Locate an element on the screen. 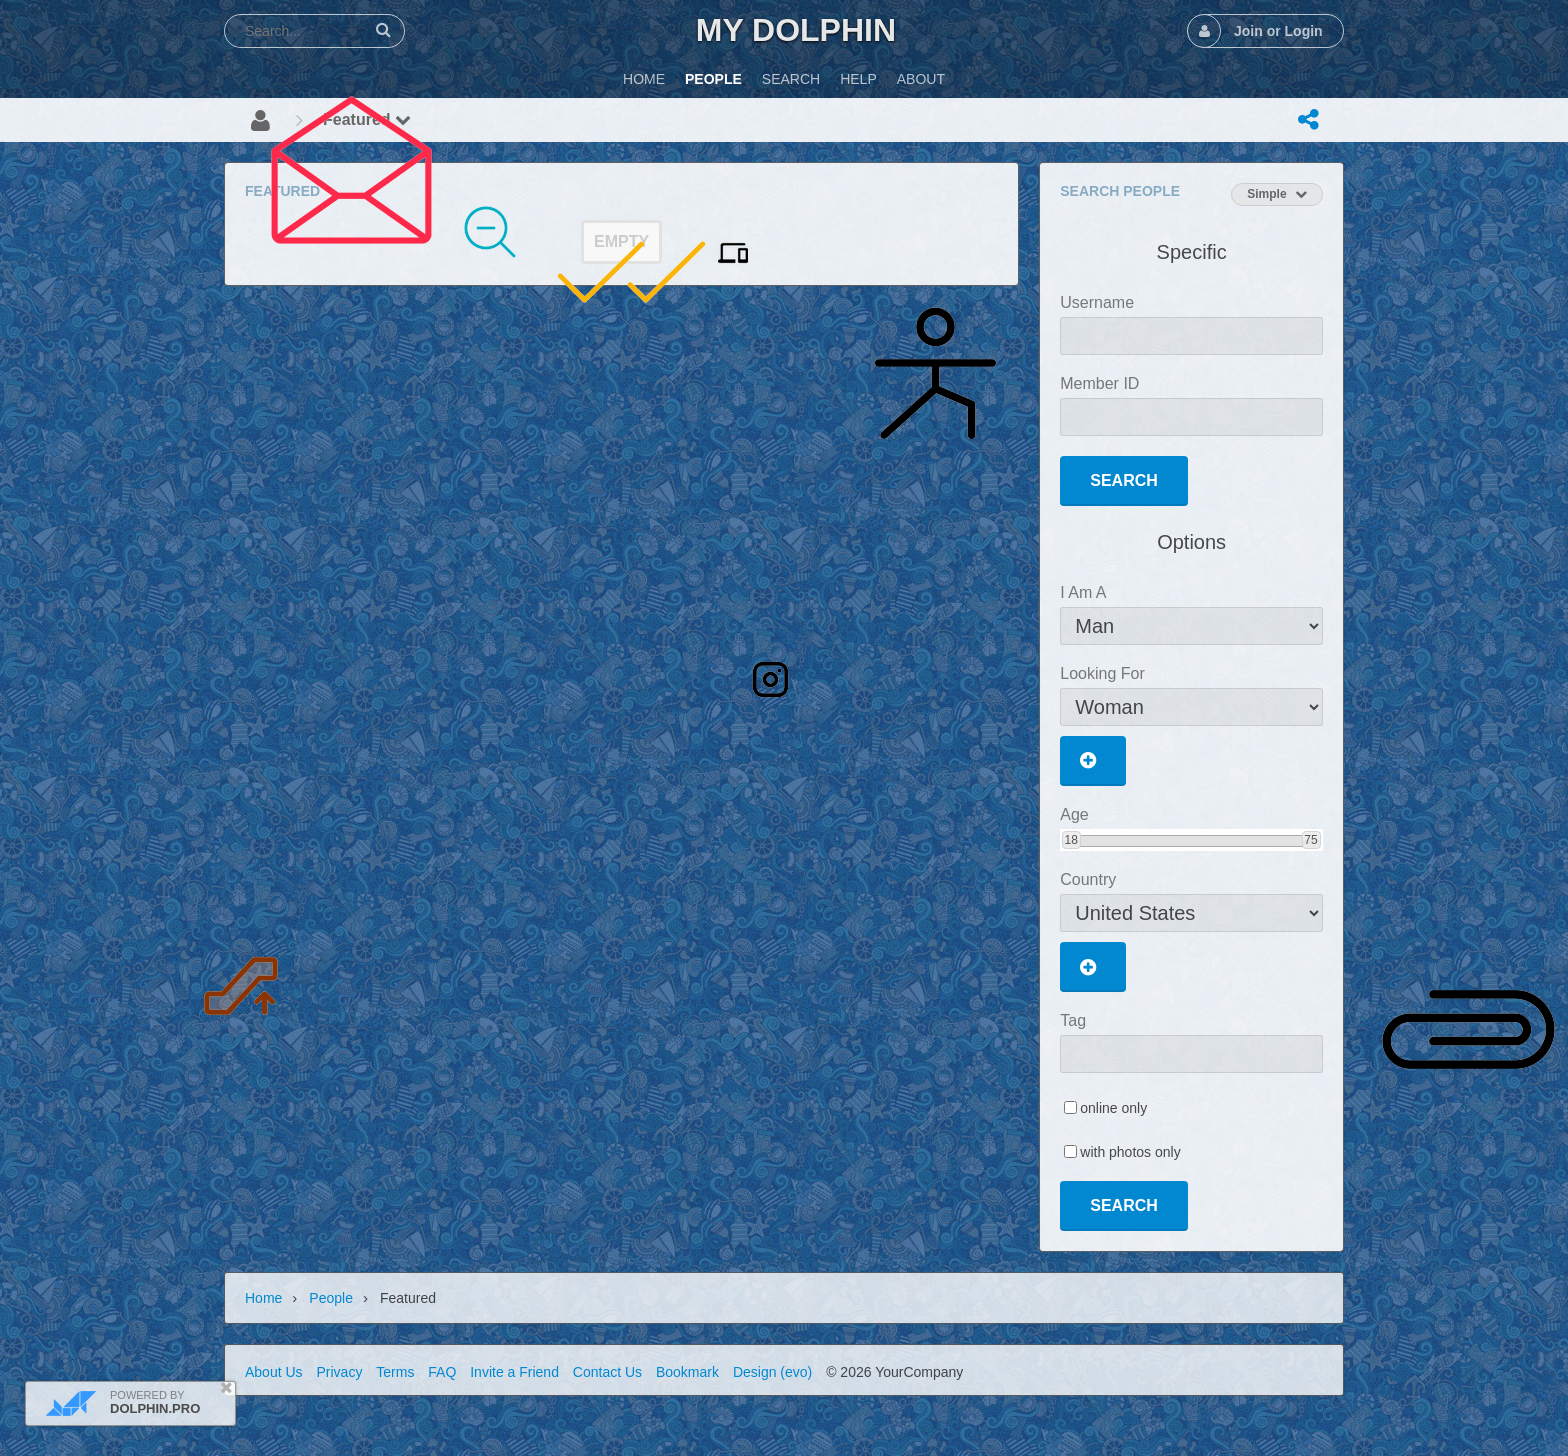 Image resolution: width=1568 pixels, height=1456 pixels. access tai chi or meditation exercises is located at coordinates (935, 378).